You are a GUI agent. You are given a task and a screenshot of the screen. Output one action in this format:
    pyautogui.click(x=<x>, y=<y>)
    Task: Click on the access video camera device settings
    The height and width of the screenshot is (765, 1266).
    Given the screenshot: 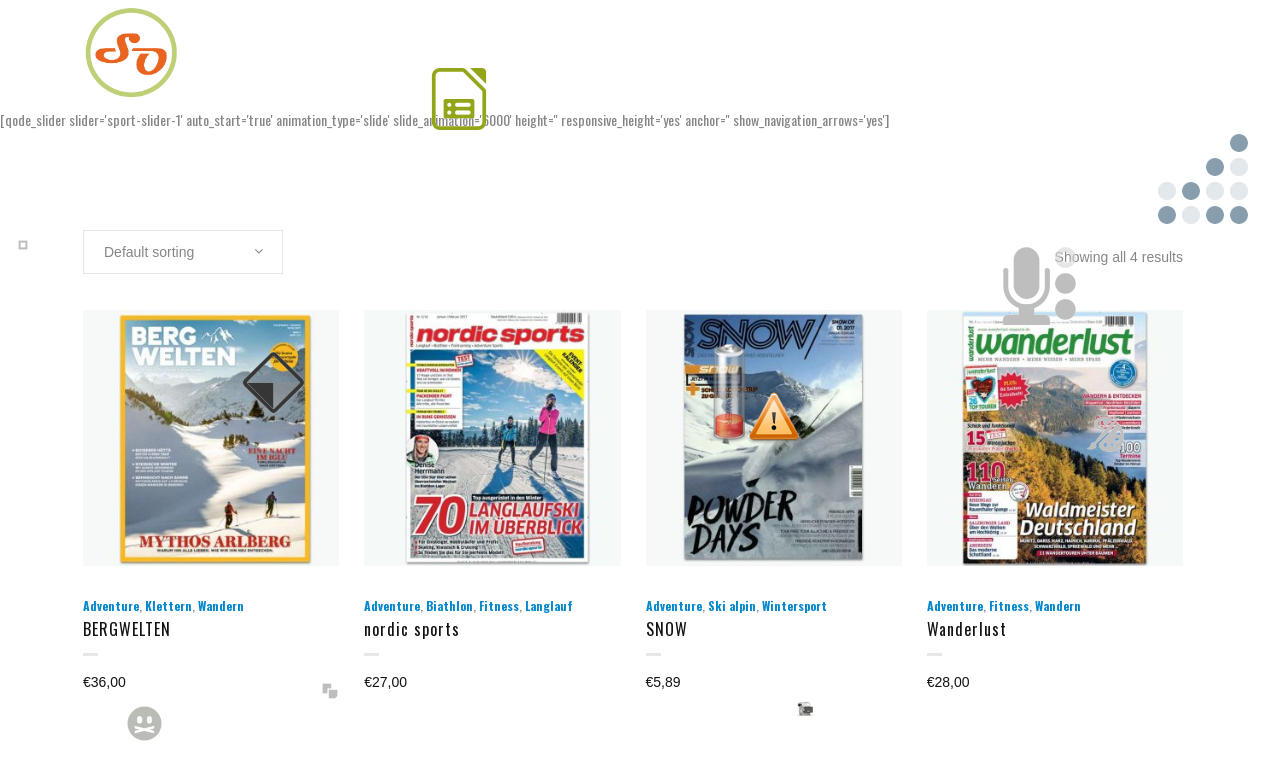 What is the action you would take?
    pyautogui.click(x=805, y=709)
    